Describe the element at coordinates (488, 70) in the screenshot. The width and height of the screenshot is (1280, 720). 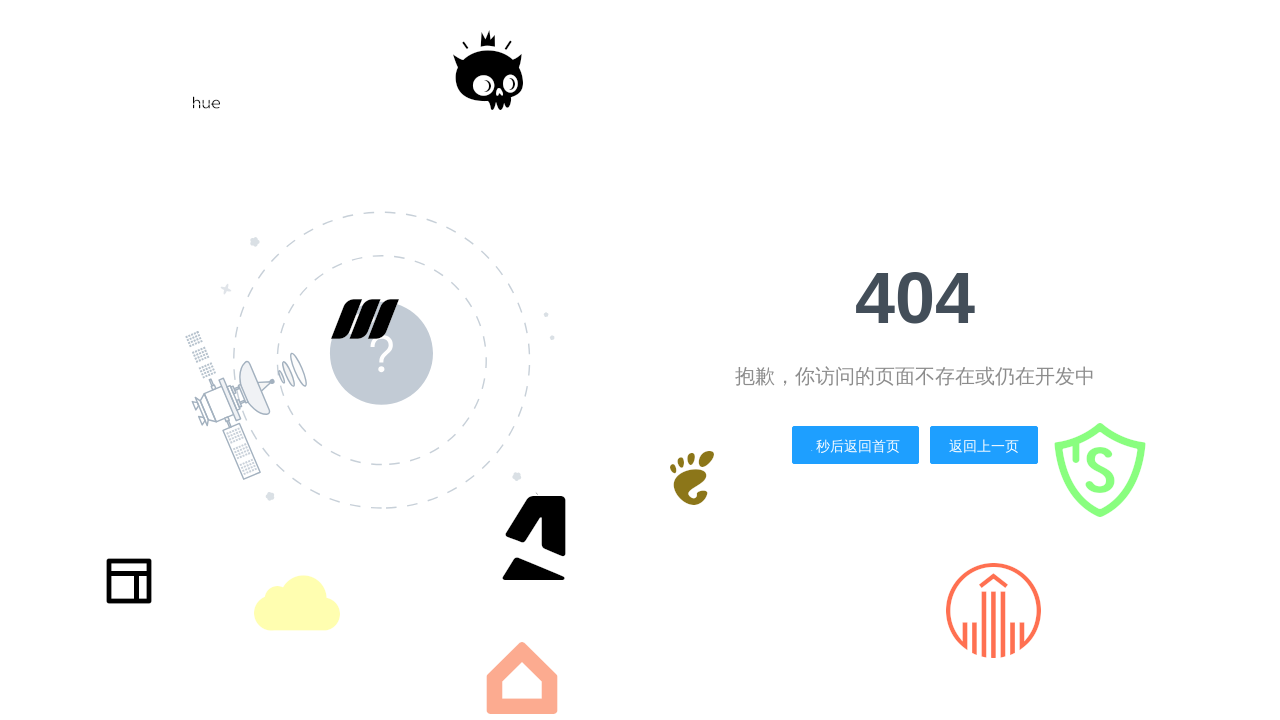
I see `skeleton ui framework logo` at that location.